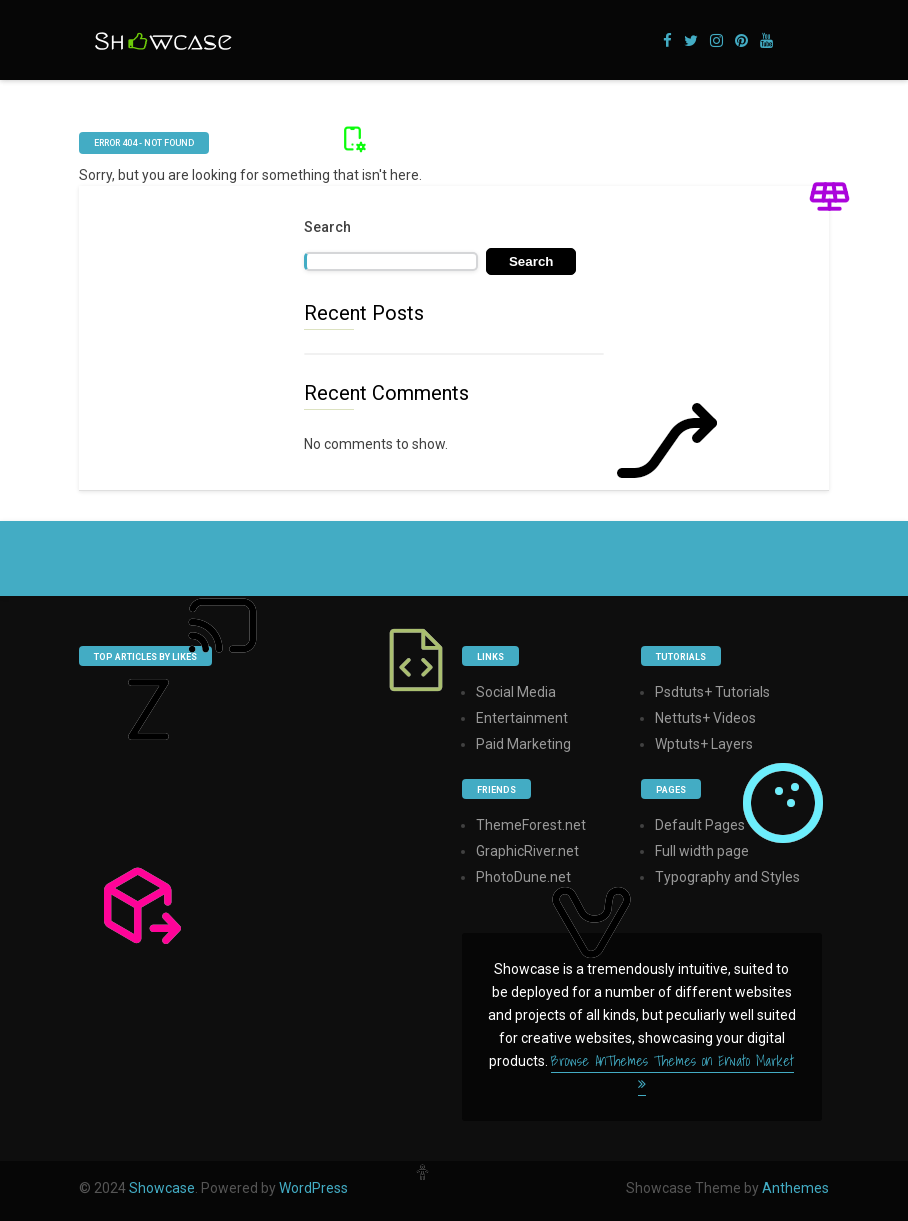 This screenshot has width=908, height=1221. What do you see at coordinates (148, 709) in the screenshot?
I see `alphabetical sorting option for letter Z` at bounding box center [148, 709].